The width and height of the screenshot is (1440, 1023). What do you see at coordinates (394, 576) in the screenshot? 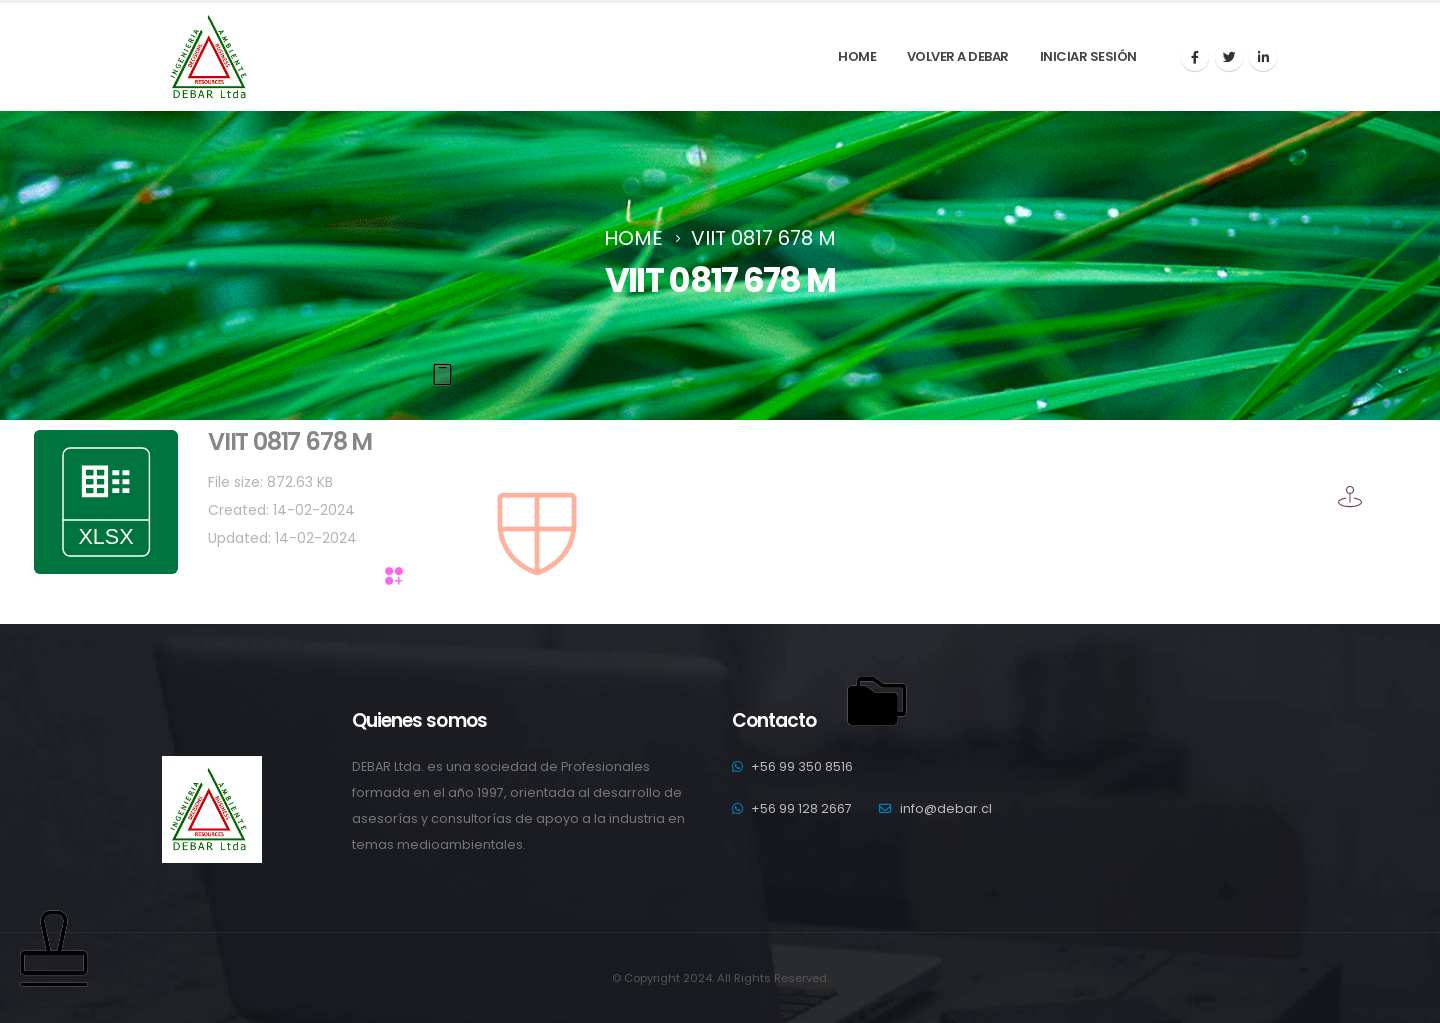
I see `add a new item to a group or collection` at bounding box center [394, 576].